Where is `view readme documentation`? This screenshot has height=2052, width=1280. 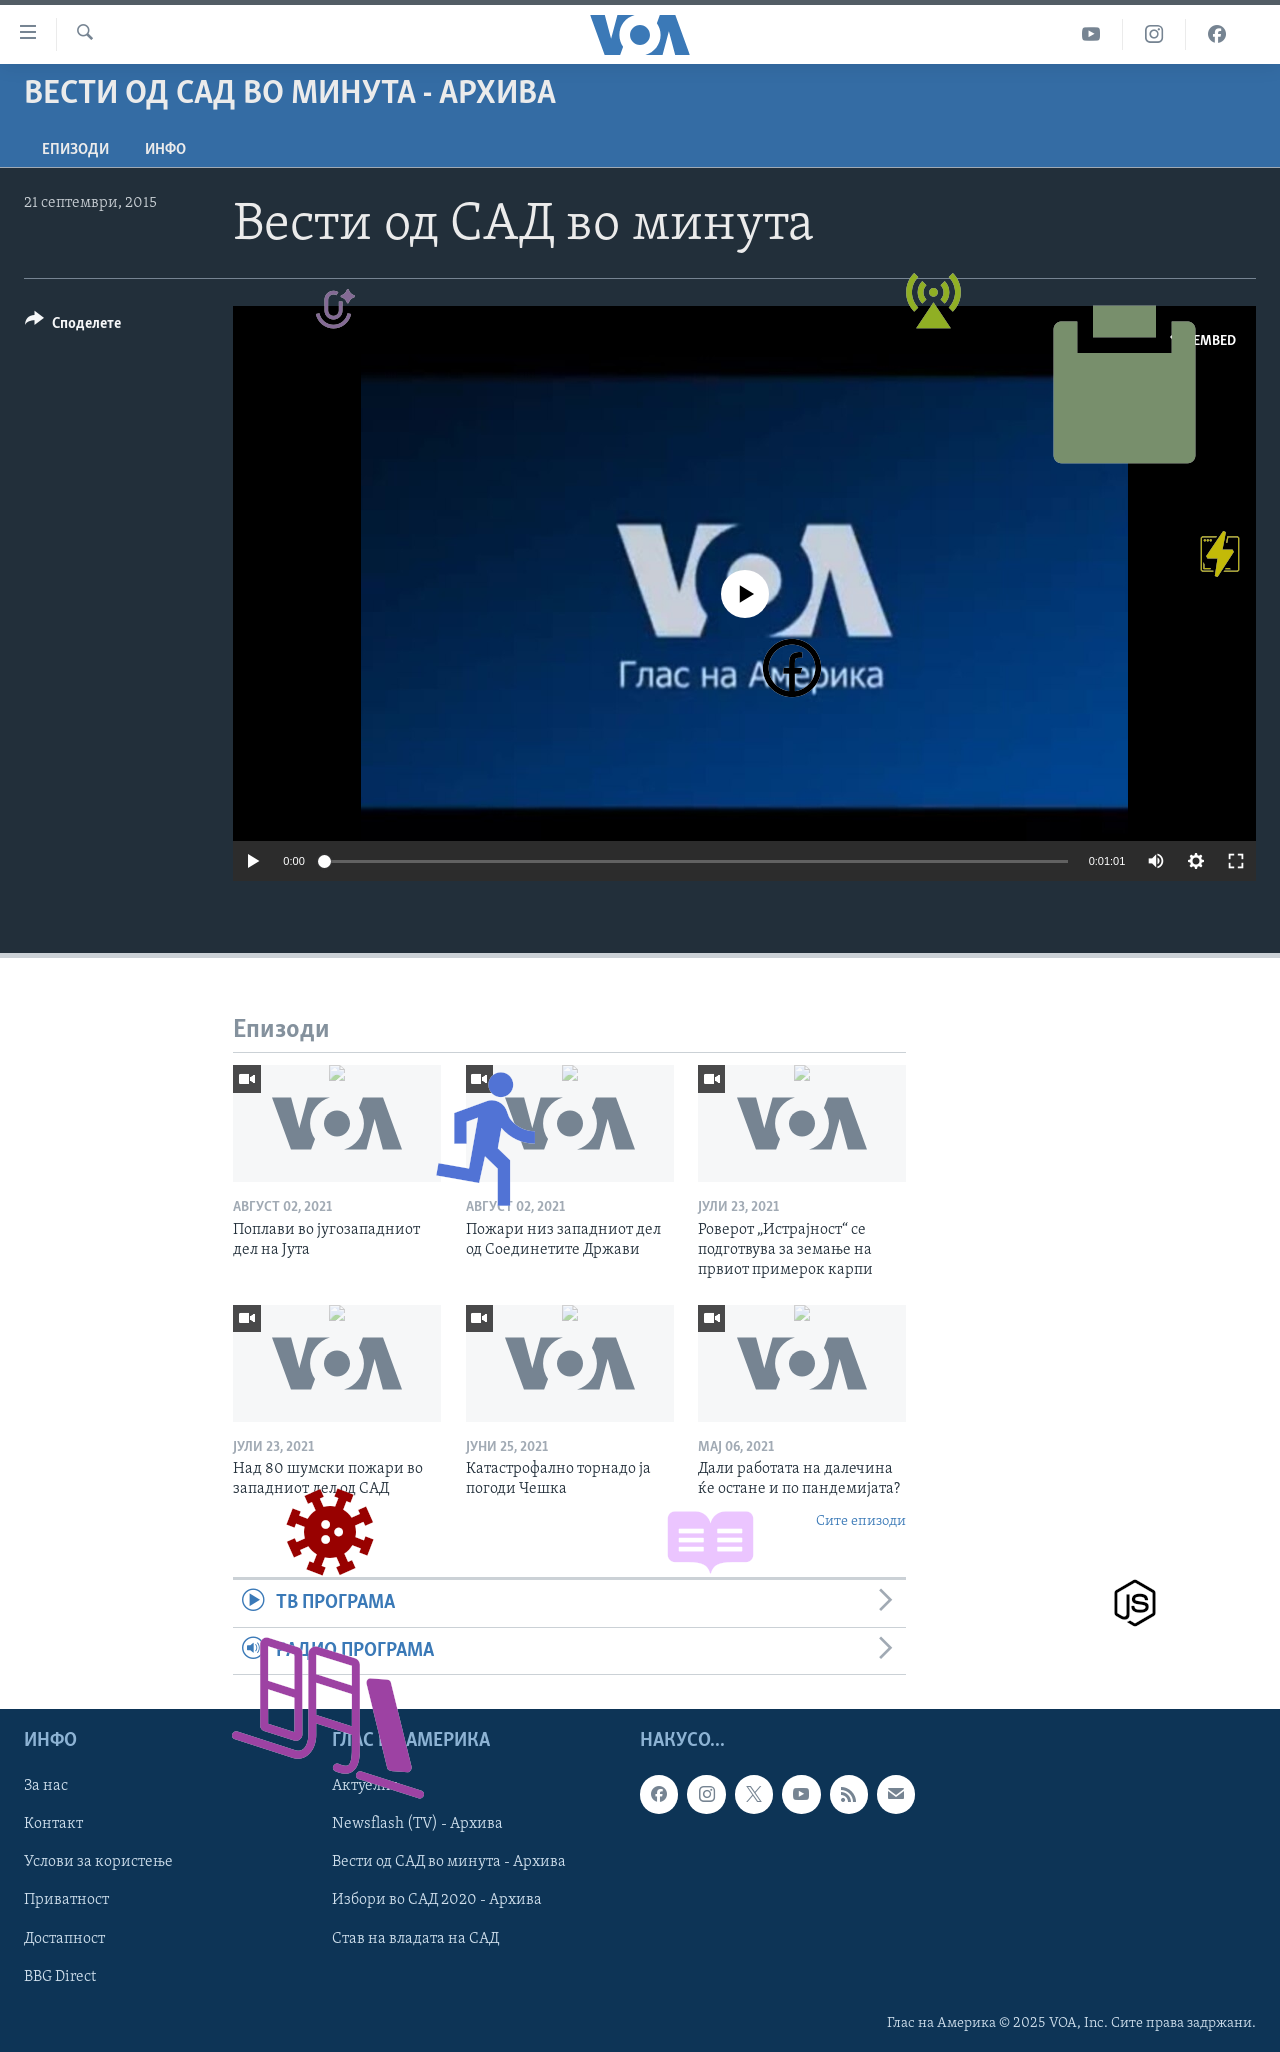 view readme documentation is located at coordinates (710, 1542).